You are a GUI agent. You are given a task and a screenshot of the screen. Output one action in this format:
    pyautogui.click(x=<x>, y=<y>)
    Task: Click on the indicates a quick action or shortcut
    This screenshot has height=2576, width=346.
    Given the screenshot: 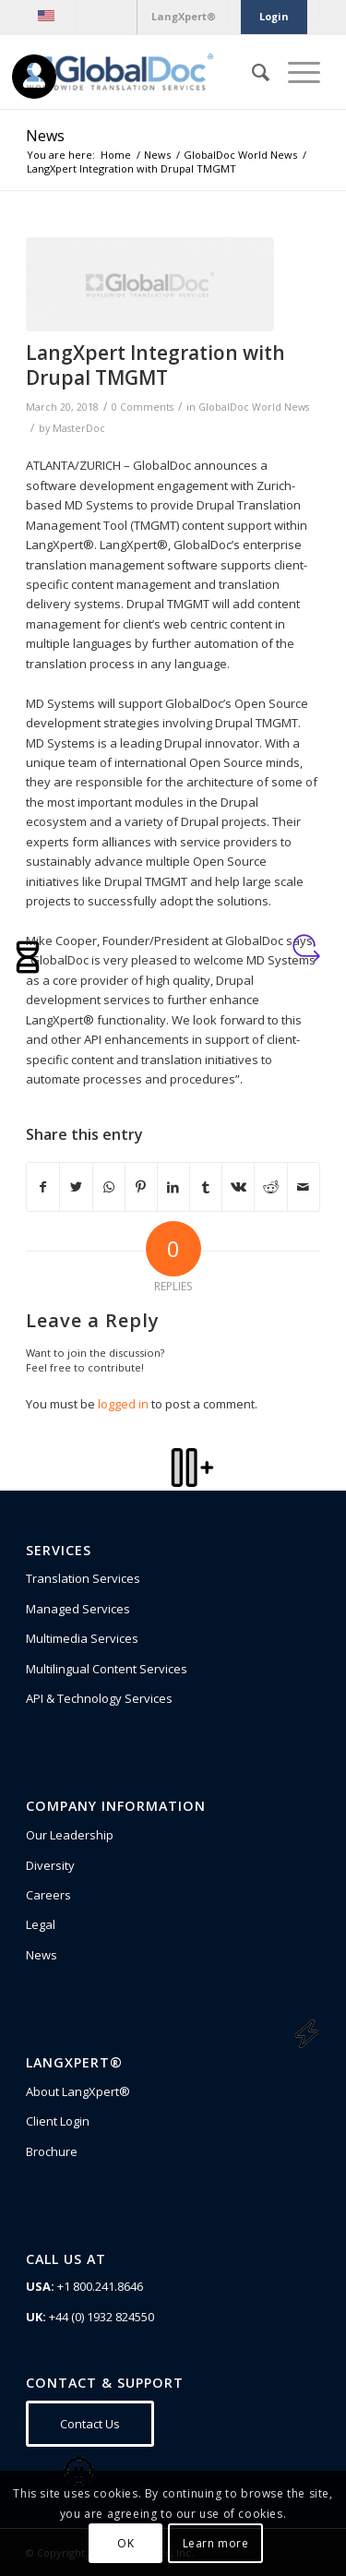 What is the action you would take?
    pyautogui.click(x=306, y=2033)
    